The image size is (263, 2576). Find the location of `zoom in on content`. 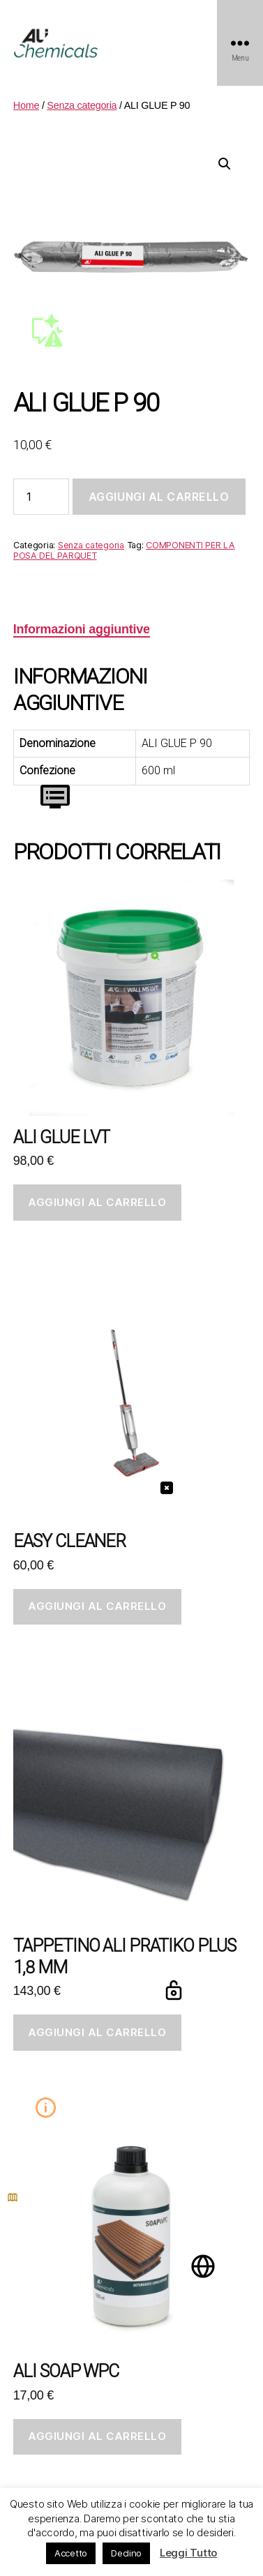

zoom in on content is located at coordinates (155, 956).